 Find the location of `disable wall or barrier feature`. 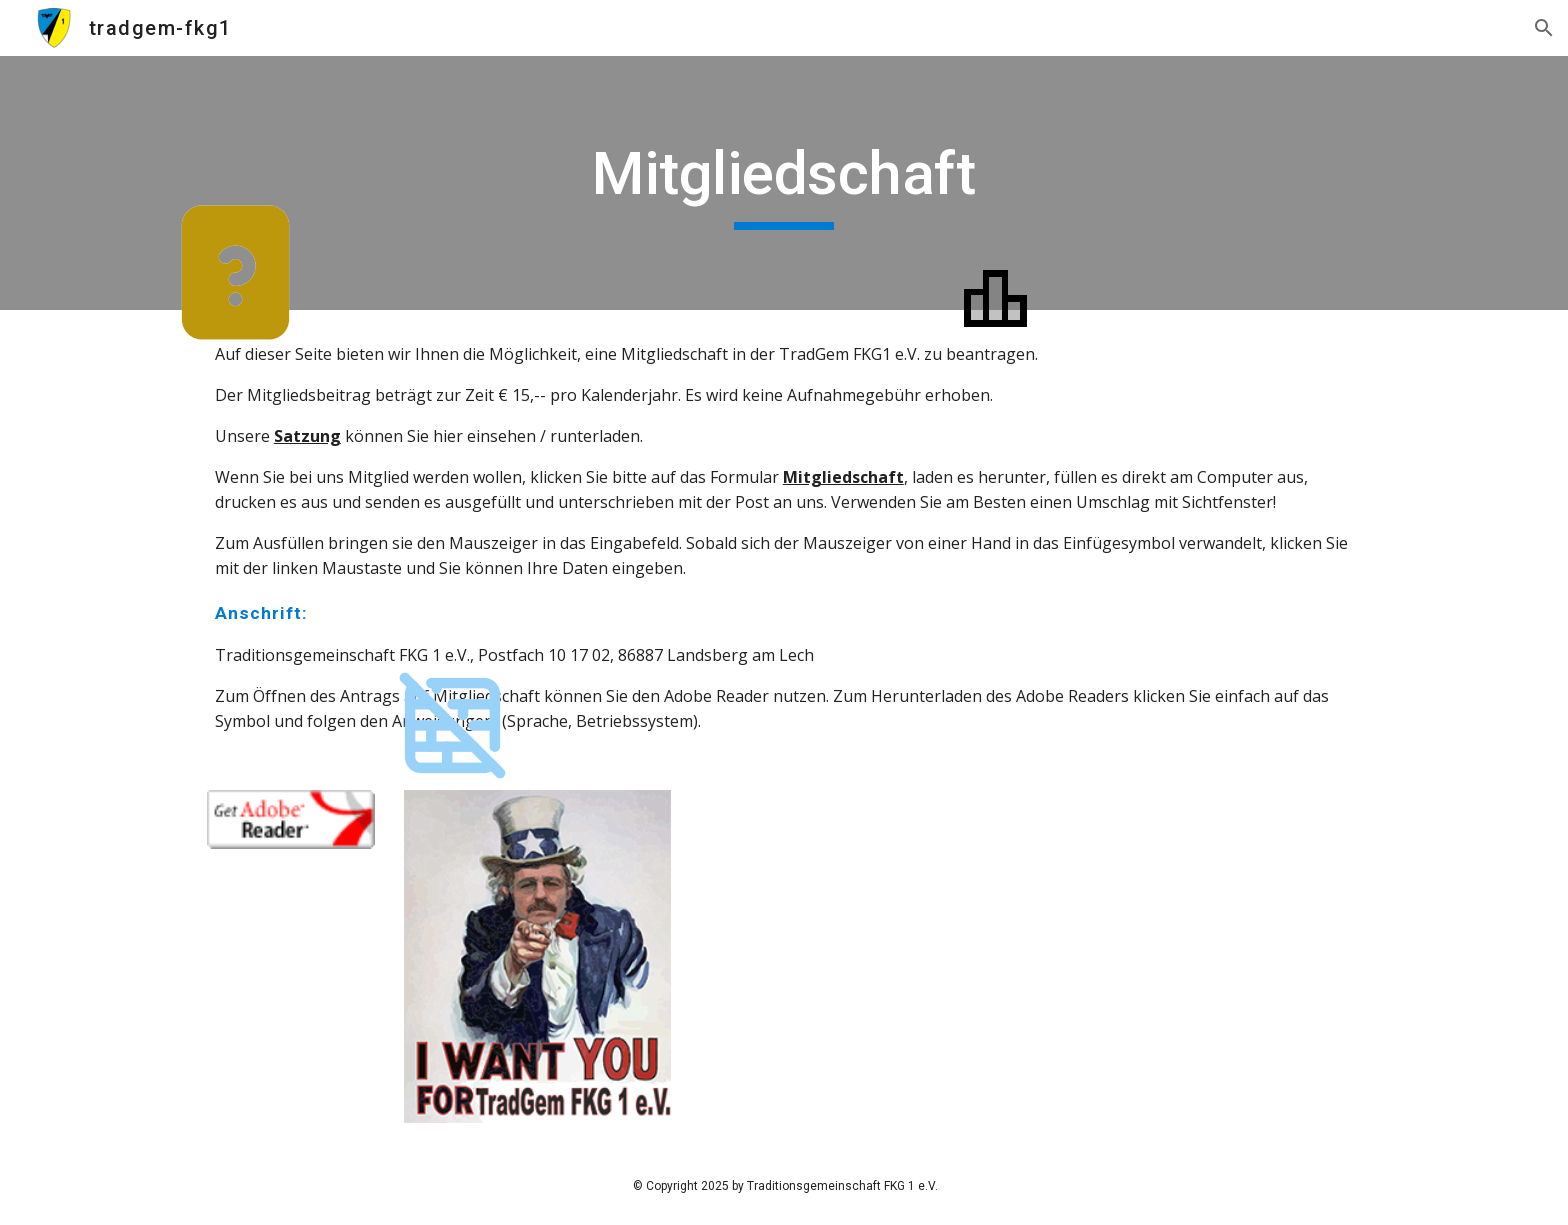

disable wall or barrier feature is located at coordinates (452, 725).